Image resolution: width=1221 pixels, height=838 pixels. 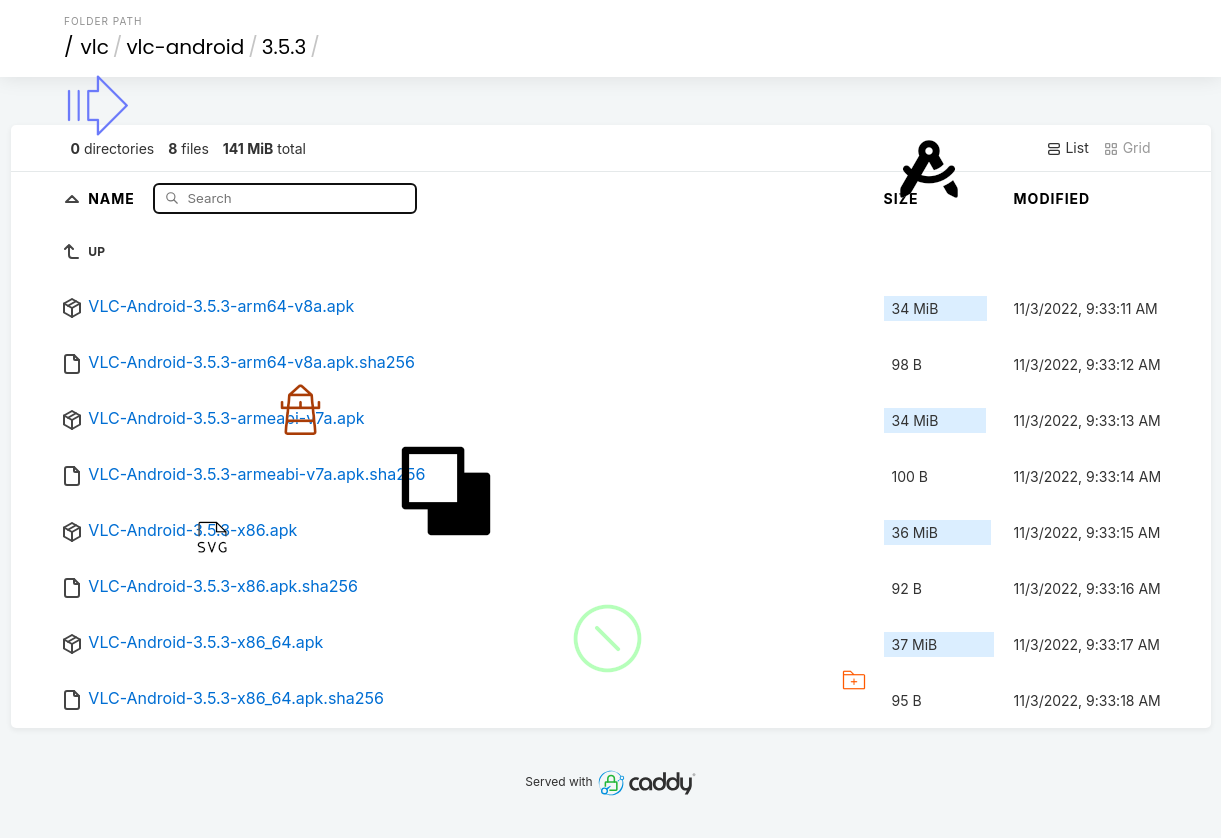 What do you see at coordinates (929, 169) in the screenshot?
I see `access drawing or drafting tools` at bounding box center [929, 169].